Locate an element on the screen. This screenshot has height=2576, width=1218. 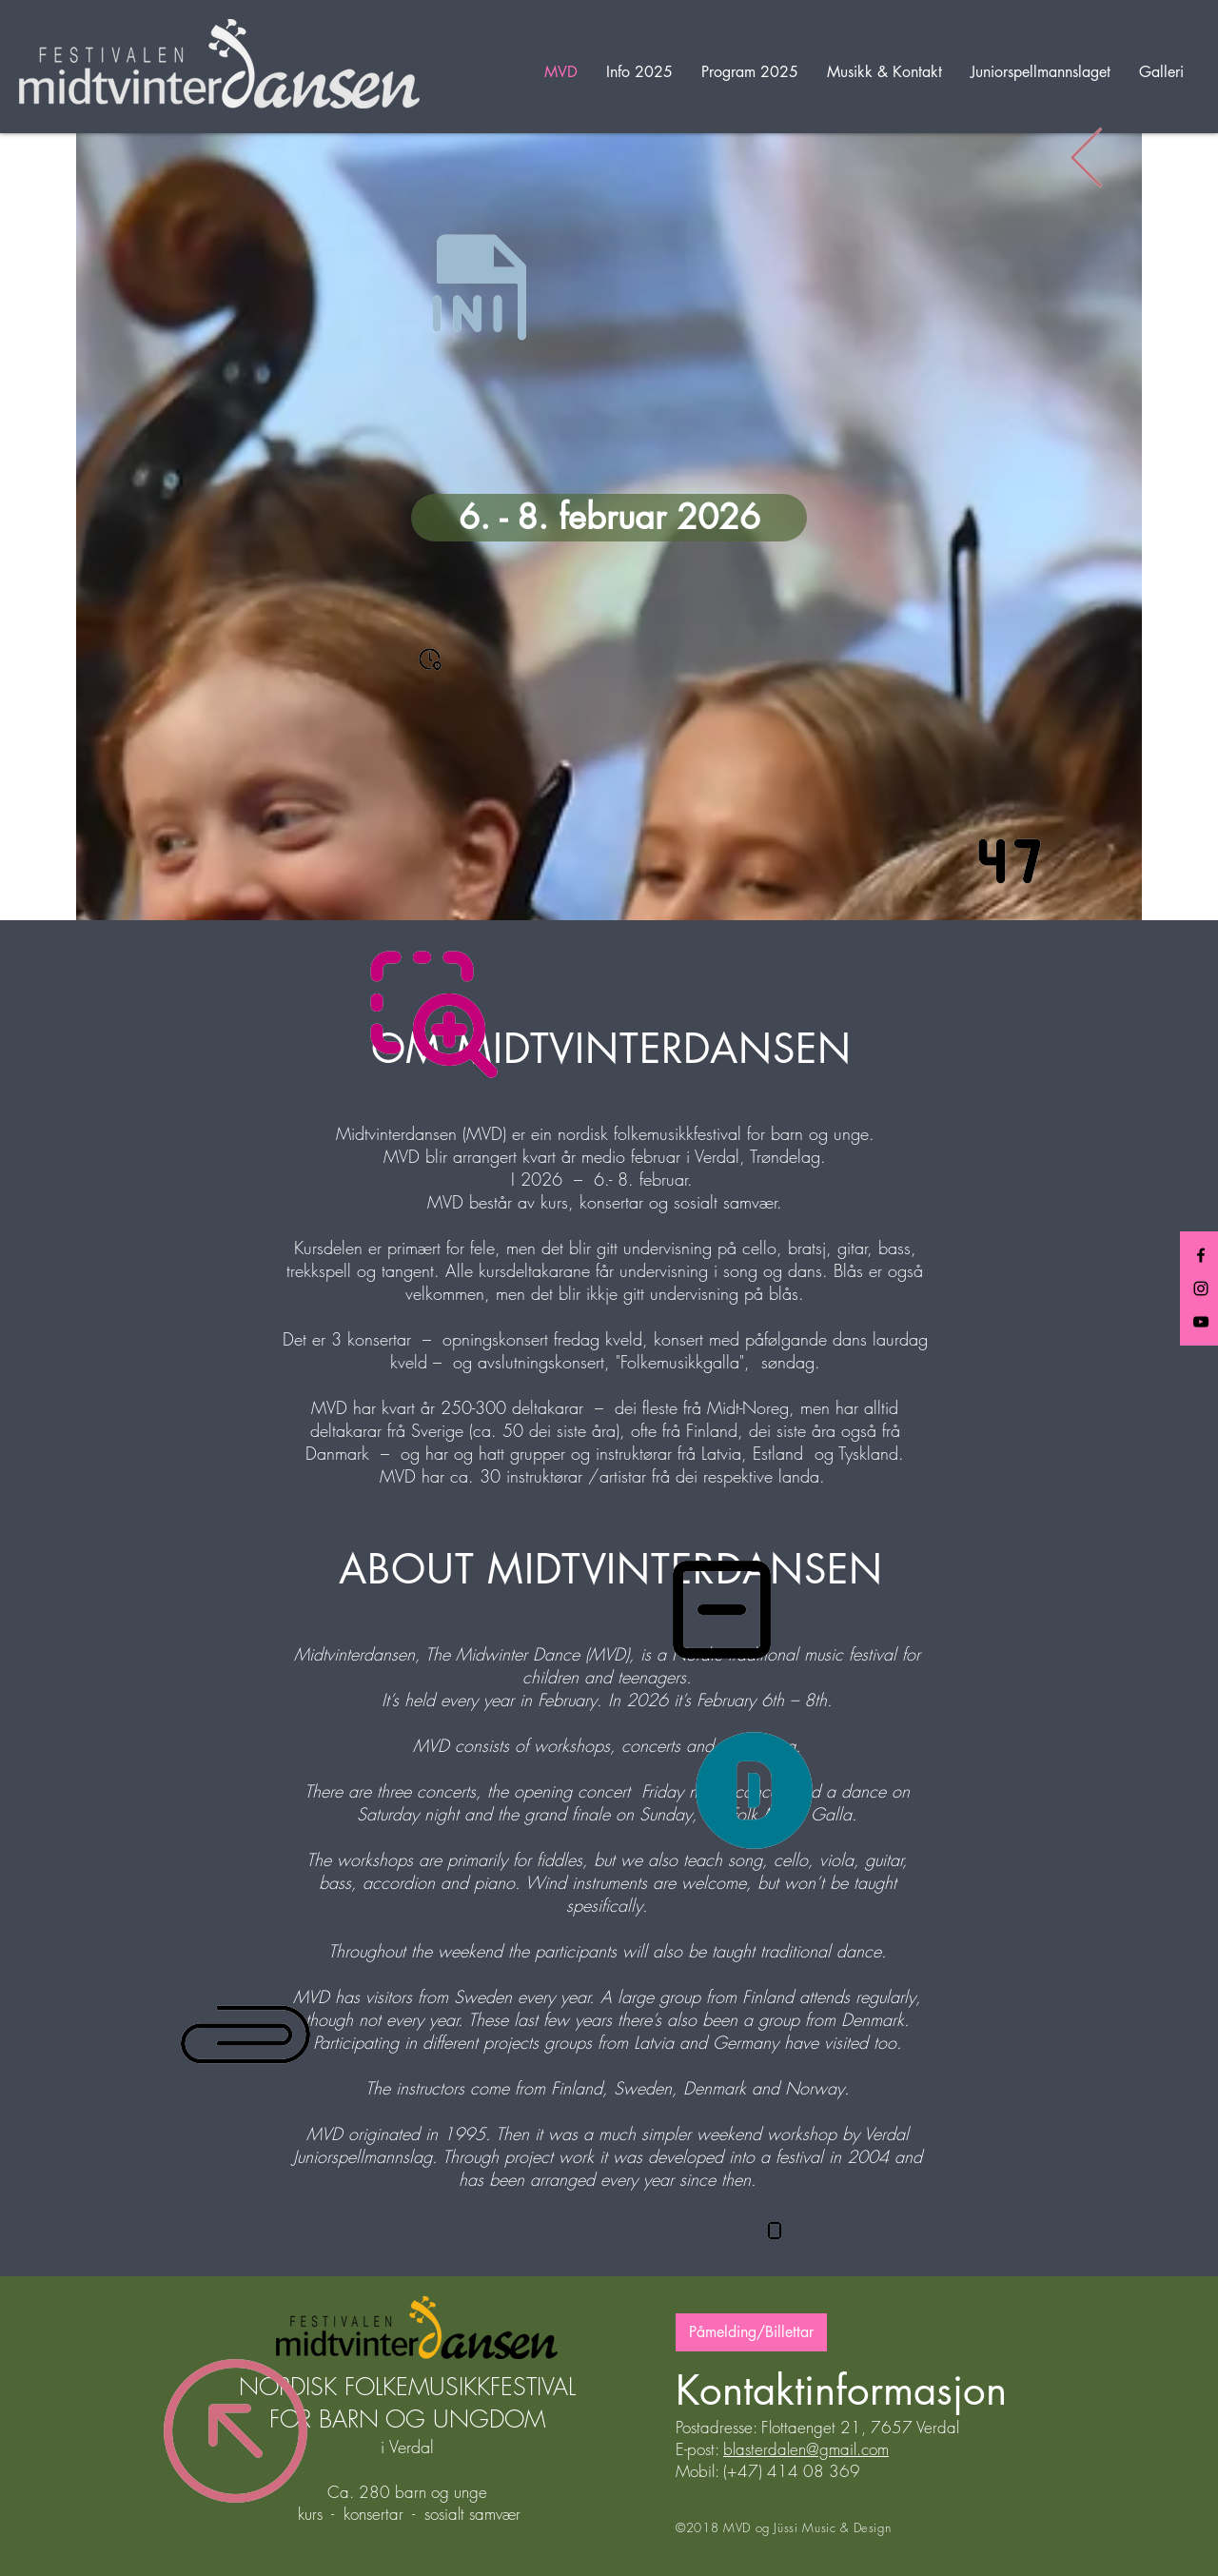
zoom in on a selected area is located at coordinates (431, 1012).